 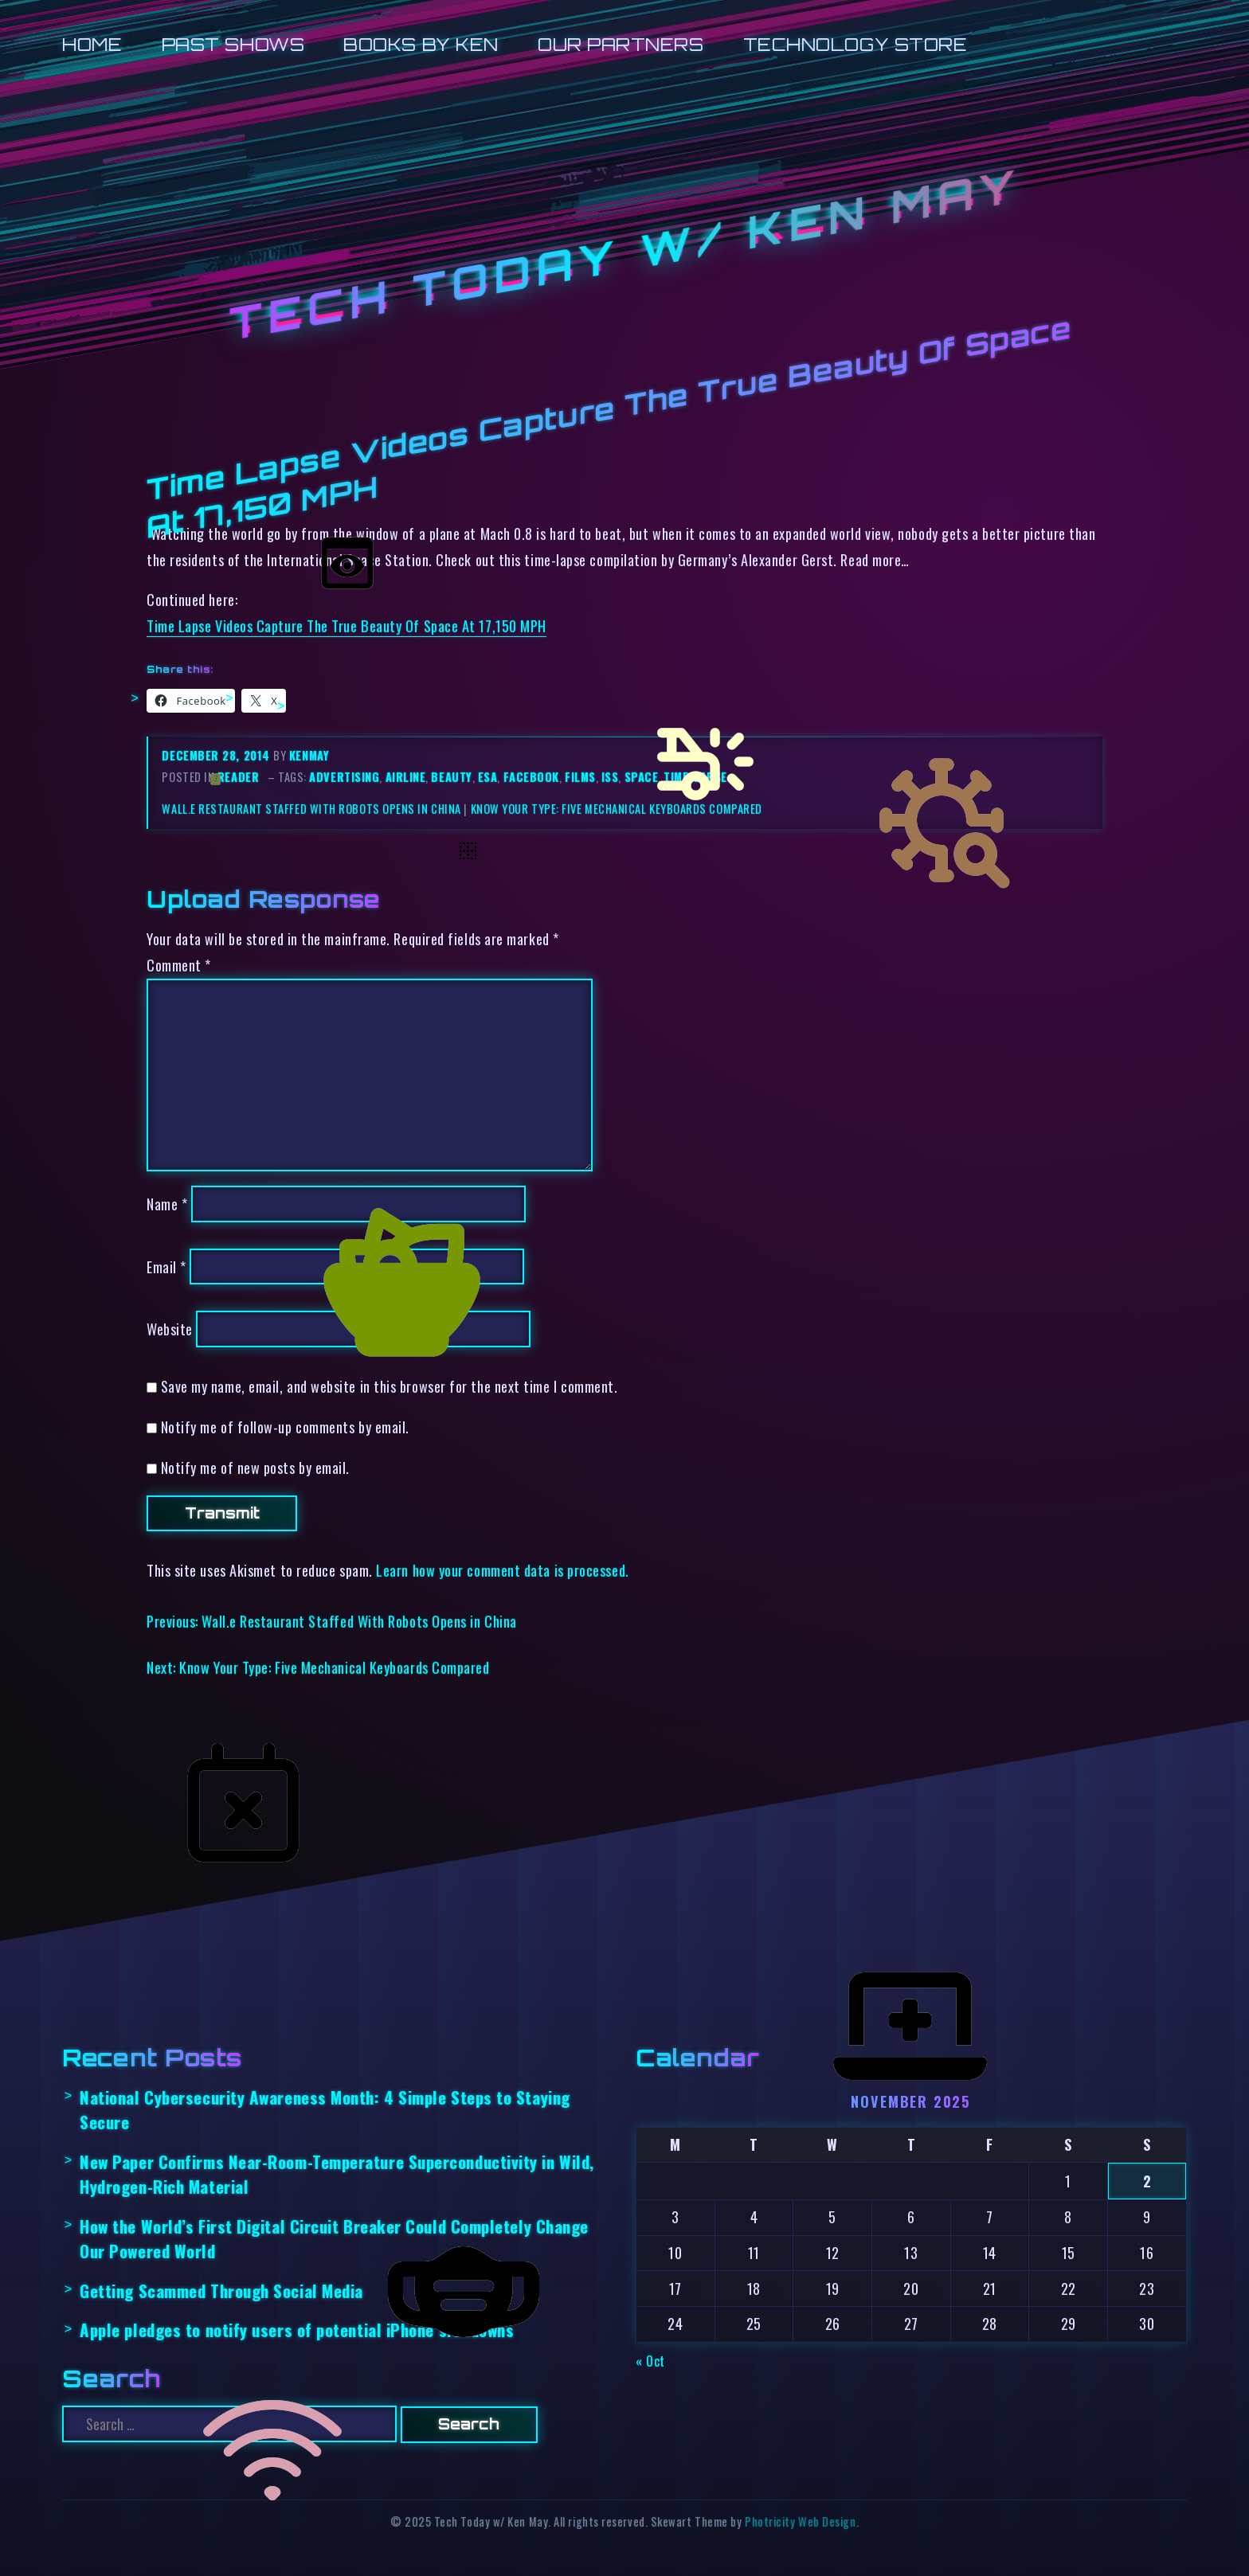 I want to click on remove all borders from a cell or table, so click(x=468, y=850).